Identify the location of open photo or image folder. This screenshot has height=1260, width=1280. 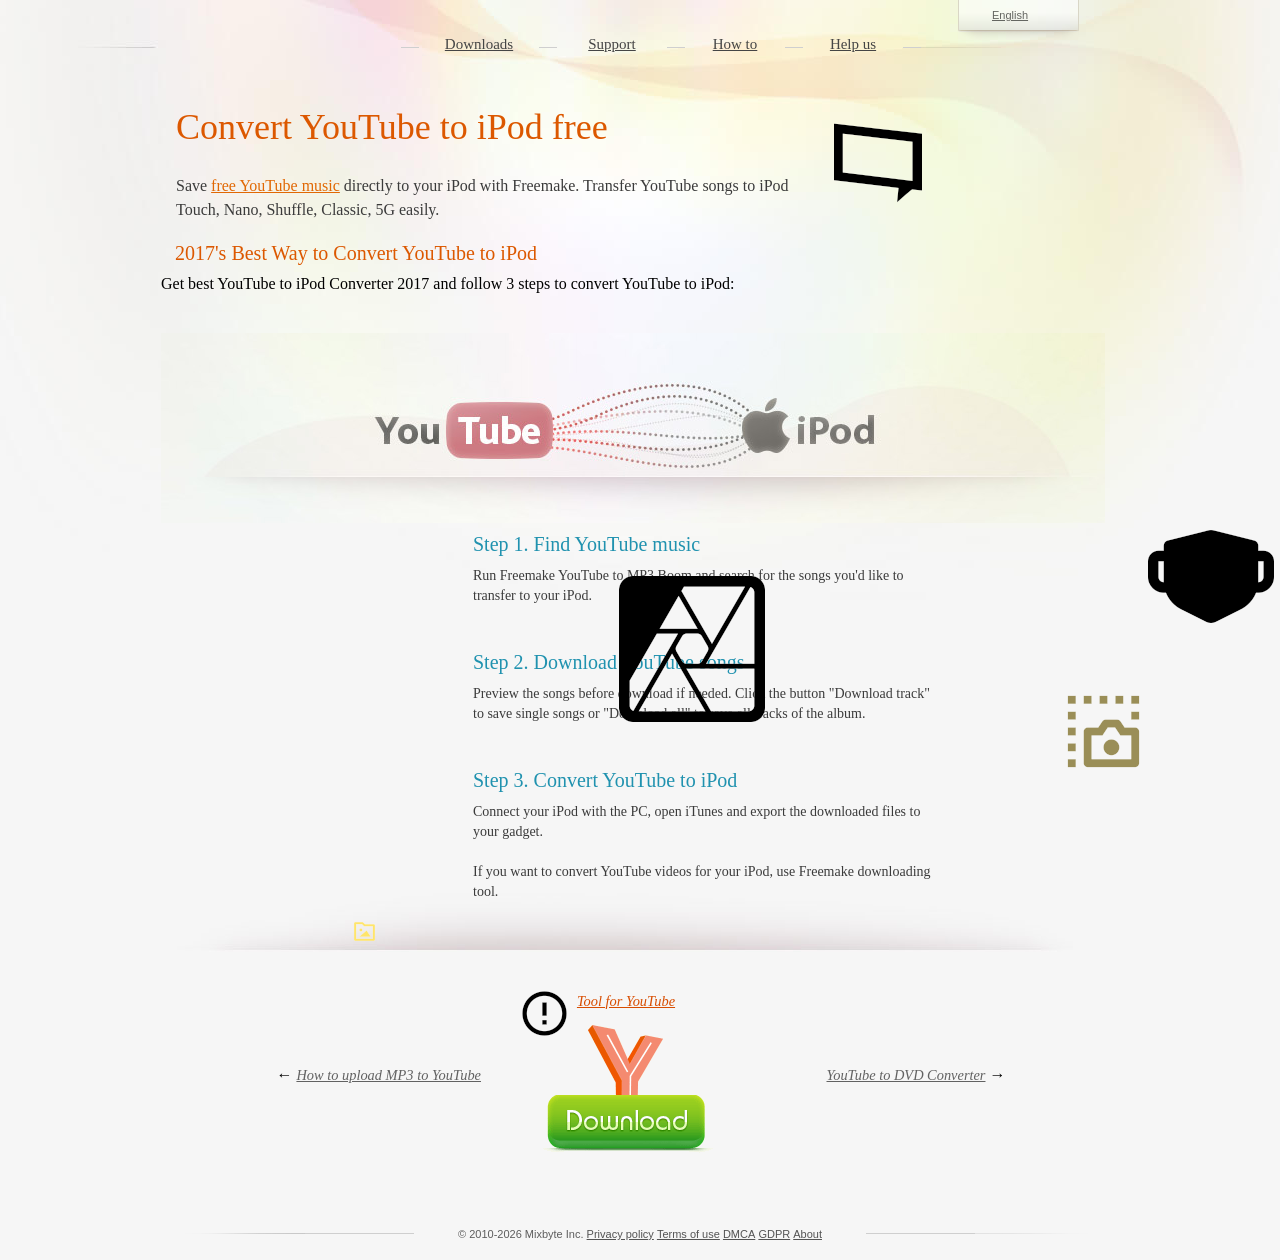
(364, 931).